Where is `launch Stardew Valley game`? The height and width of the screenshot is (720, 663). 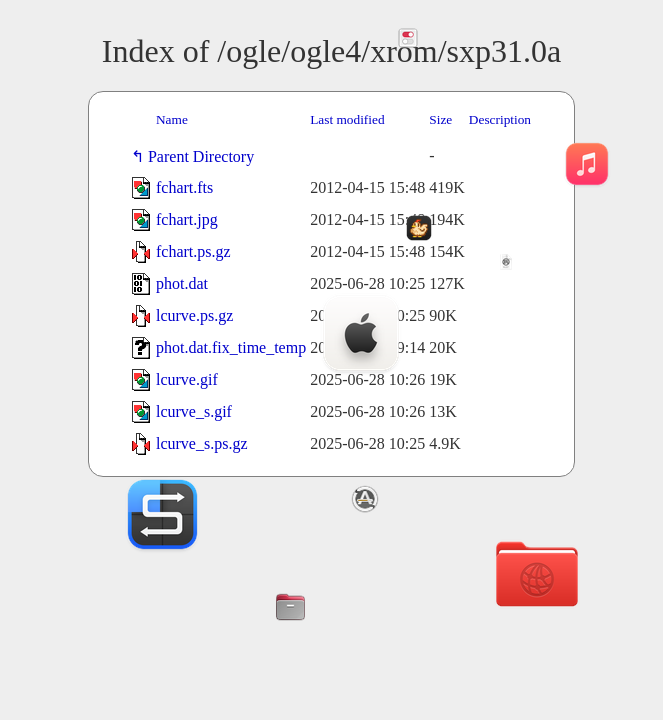
launch Stardew Valley game is located at coordinates (419, 228).